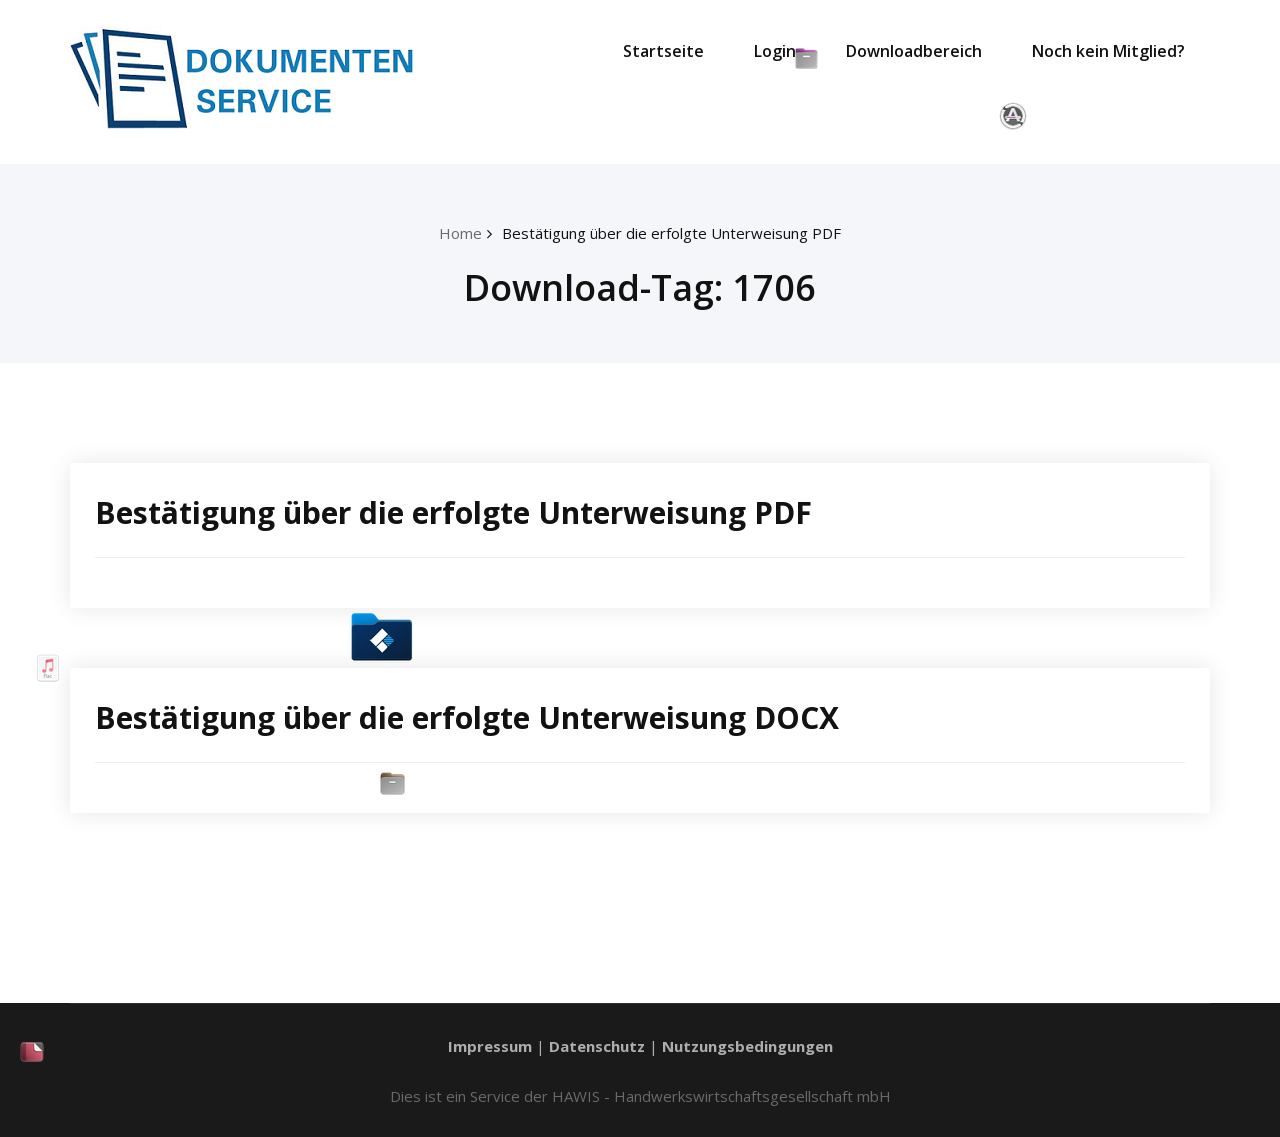  I want to click on open file manager application, so click(392, 783).